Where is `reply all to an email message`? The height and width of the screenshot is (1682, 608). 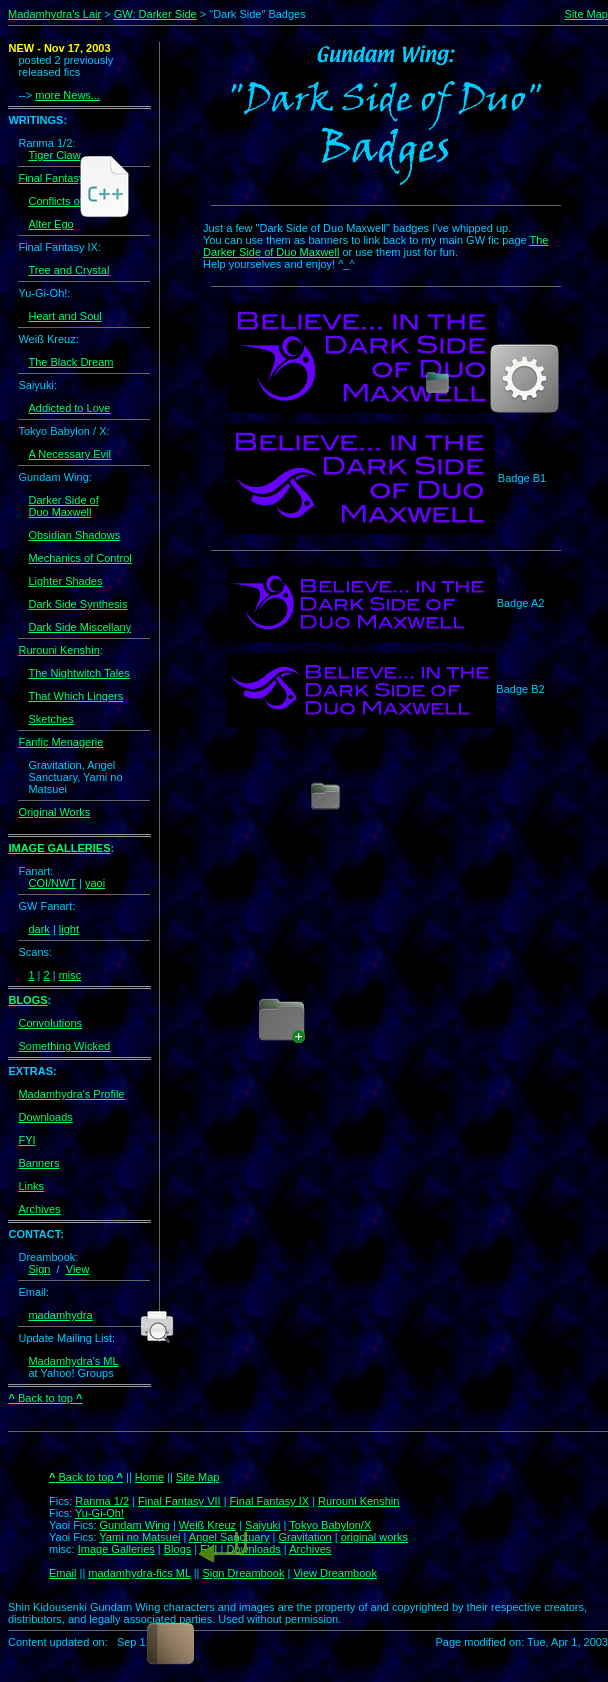 reply all to an email message is located at coordinates (222, 1547).